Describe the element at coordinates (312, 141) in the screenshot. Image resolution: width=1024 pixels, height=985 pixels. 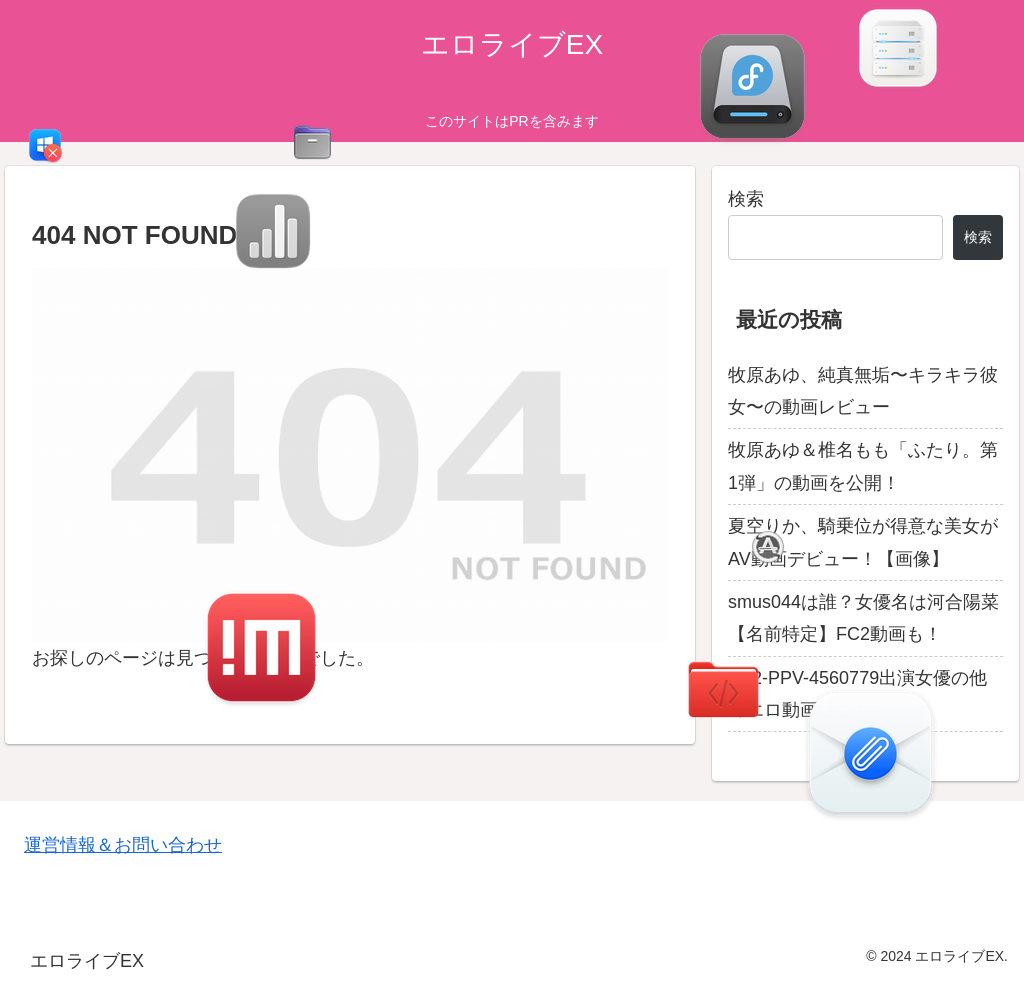
I see `open file manager application` at that location.